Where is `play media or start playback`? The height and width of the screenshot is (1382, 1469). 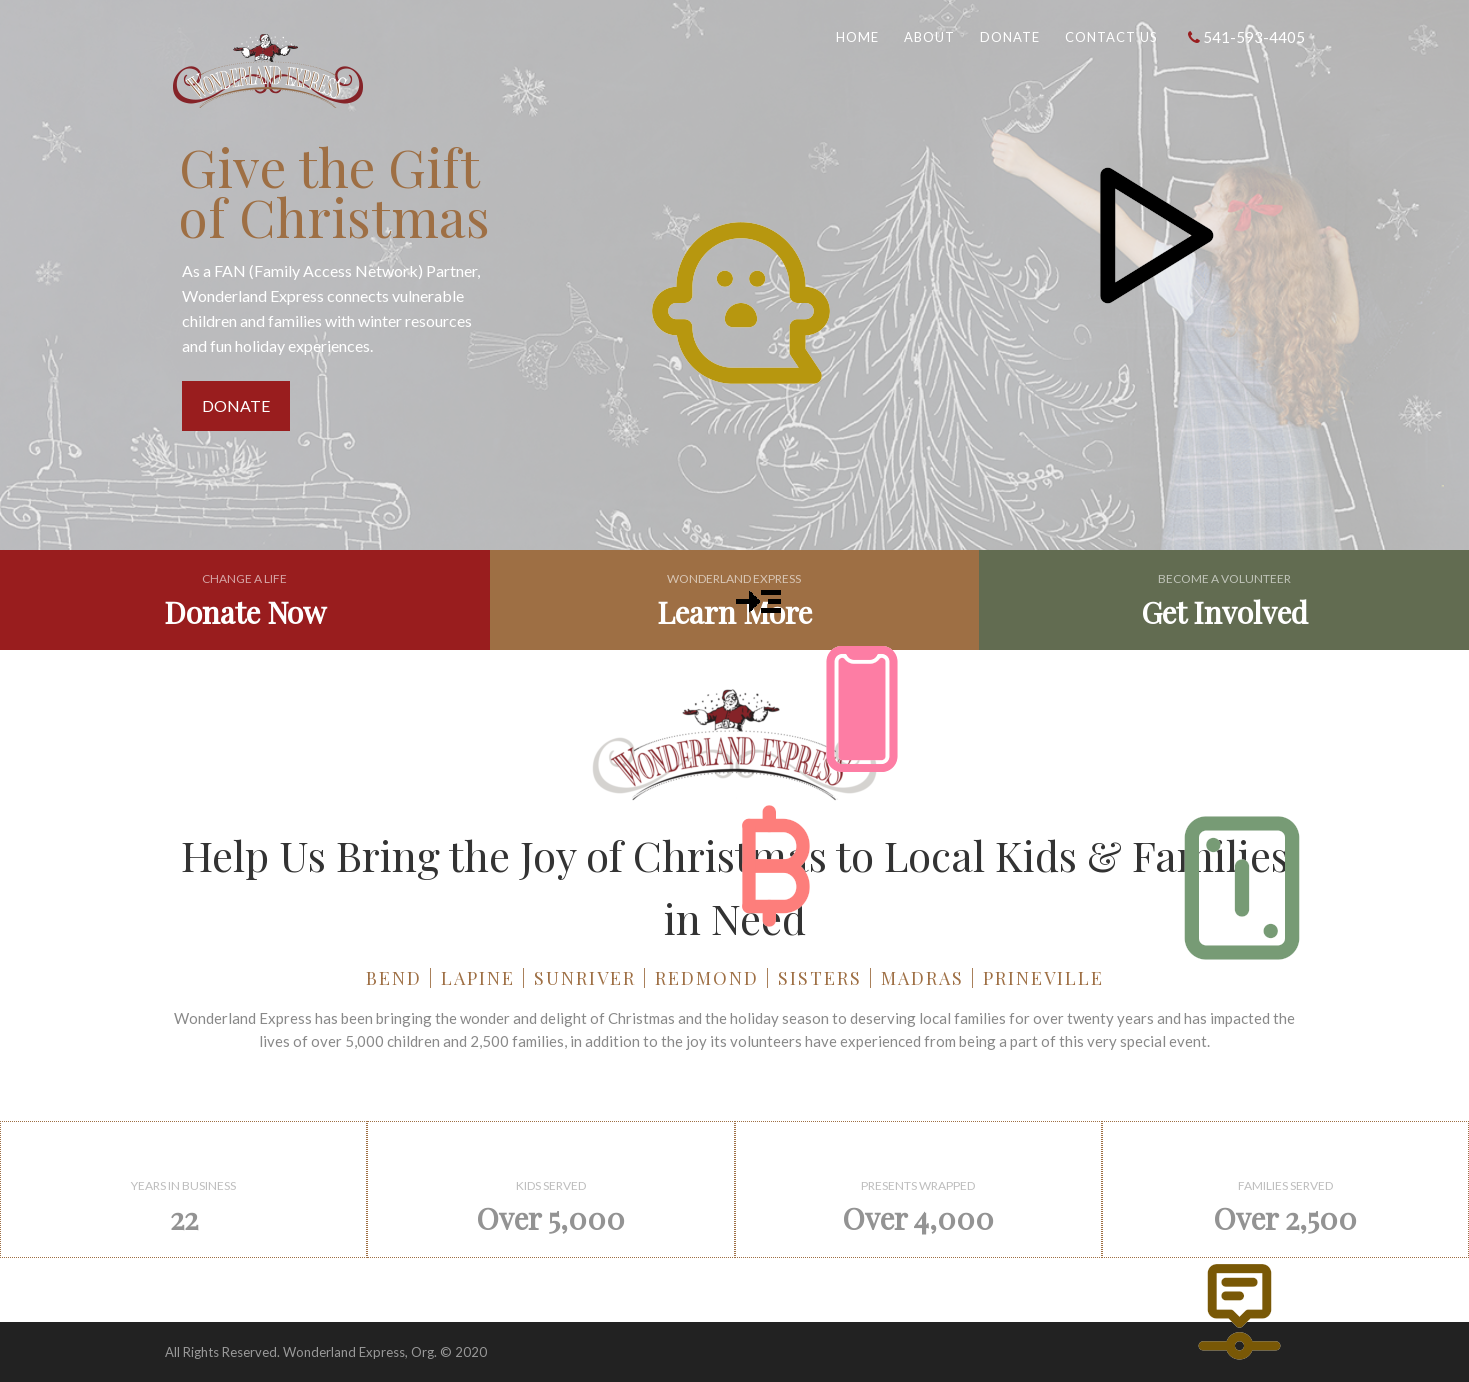 play media or start playback is located at coordinates (1145, 235).